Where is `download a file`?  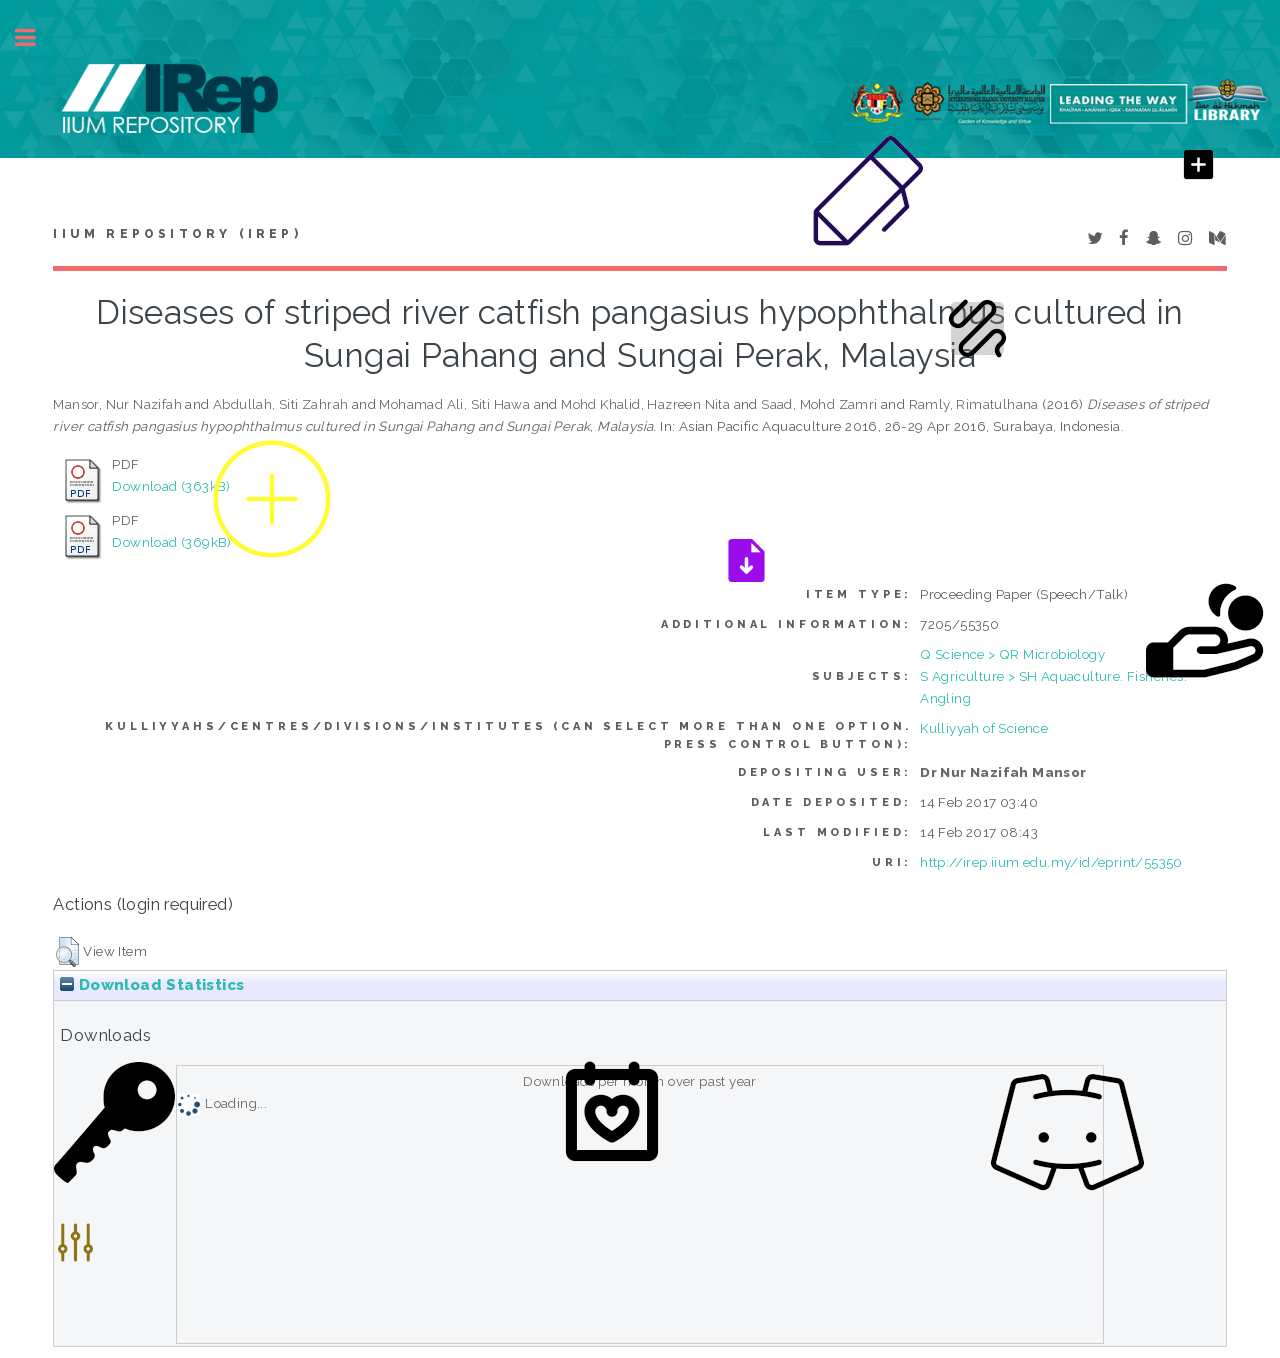
download a file is located at coordinates (746, 560).